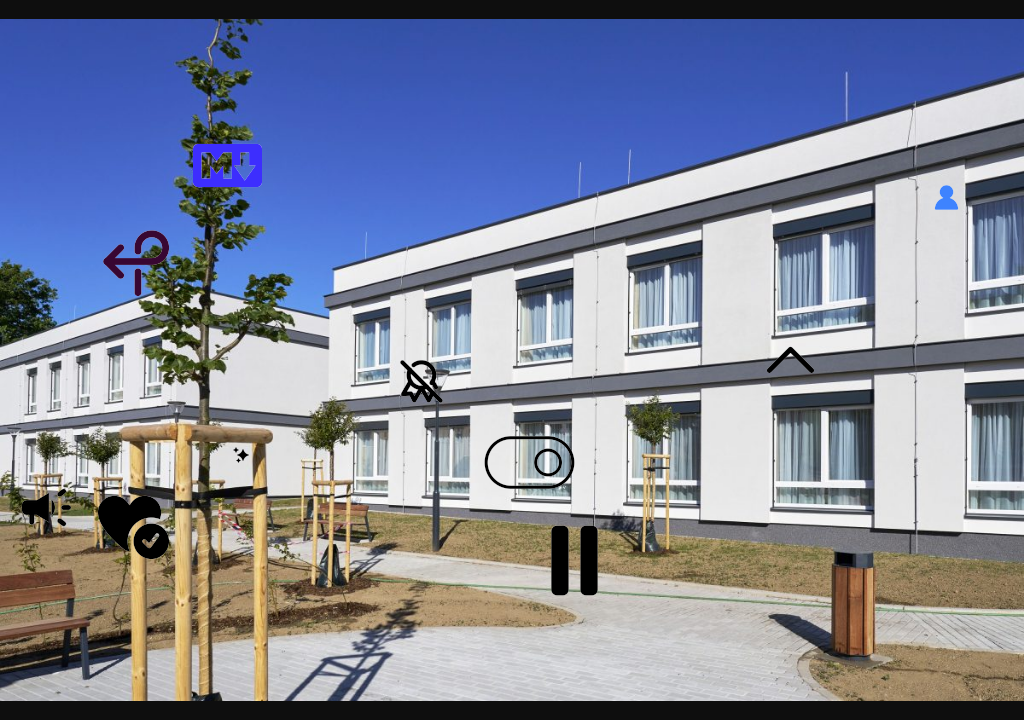  What do you see at coordinates (790, 359) in the screenshot?
I see `collapse an expanded section` at bounding box center [790, 359].